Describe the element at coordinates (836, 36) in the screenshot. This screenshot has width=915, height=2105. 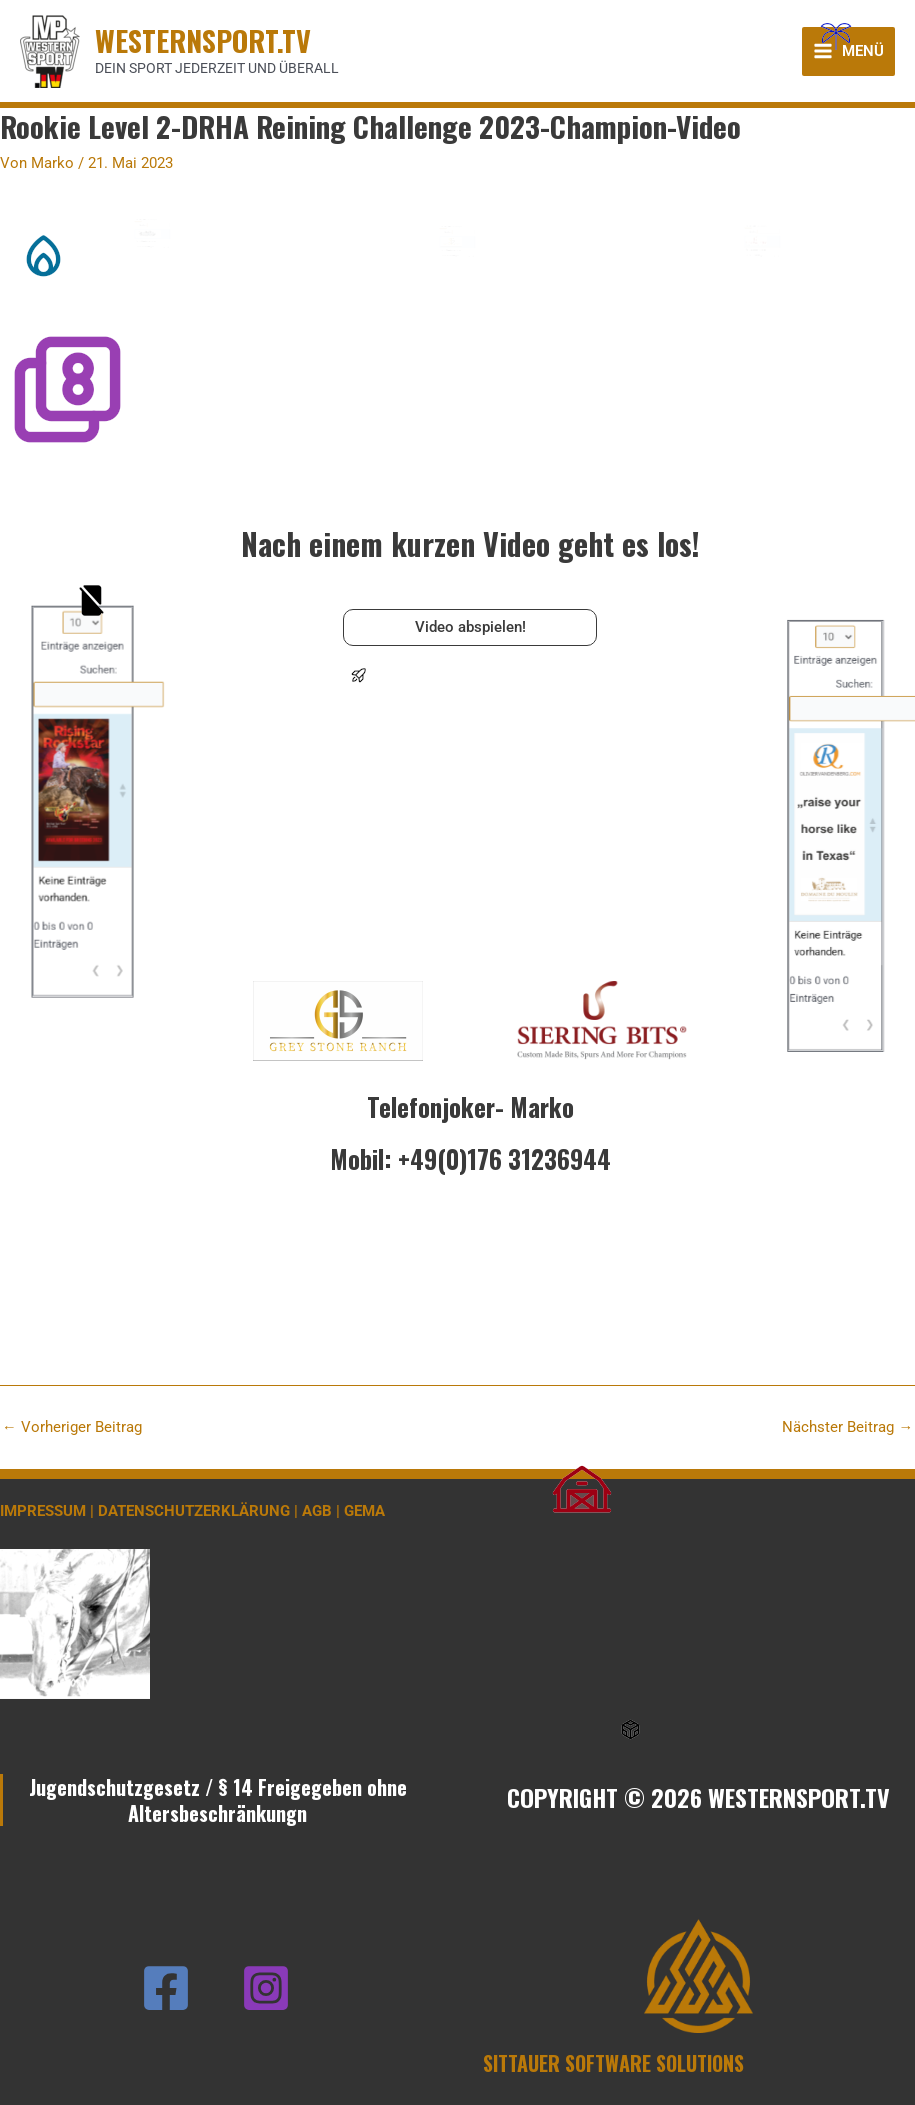
I see `browse vacation or tropical destinations` at that location.